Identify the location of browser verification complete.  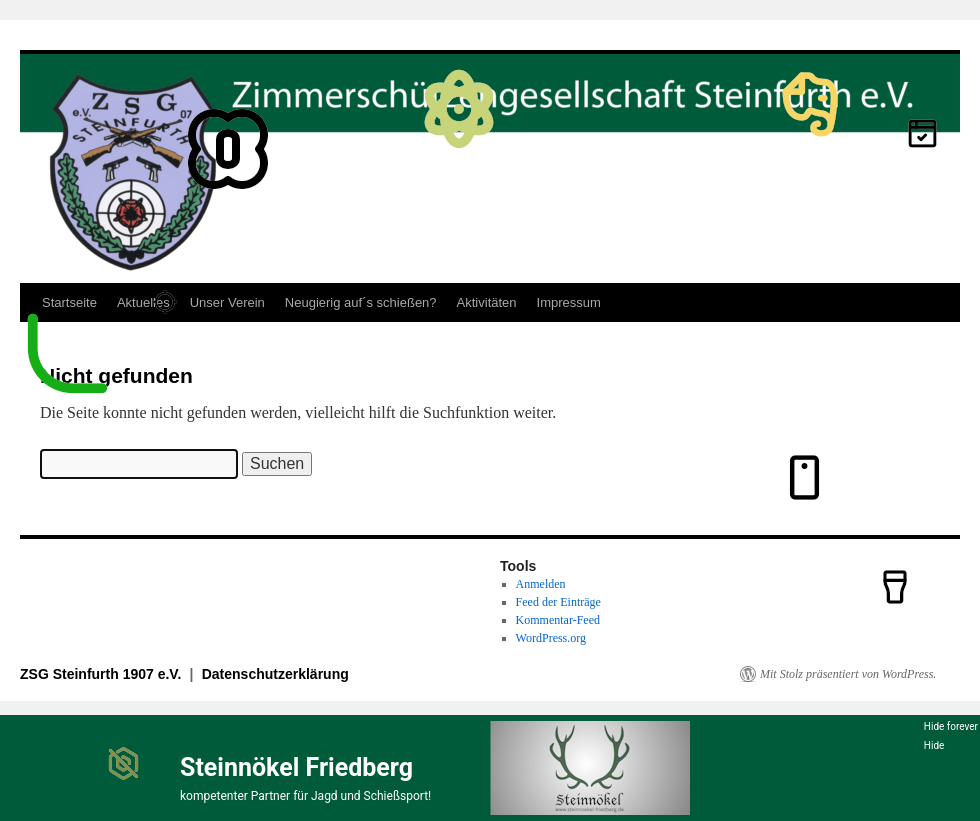
(922, 133).